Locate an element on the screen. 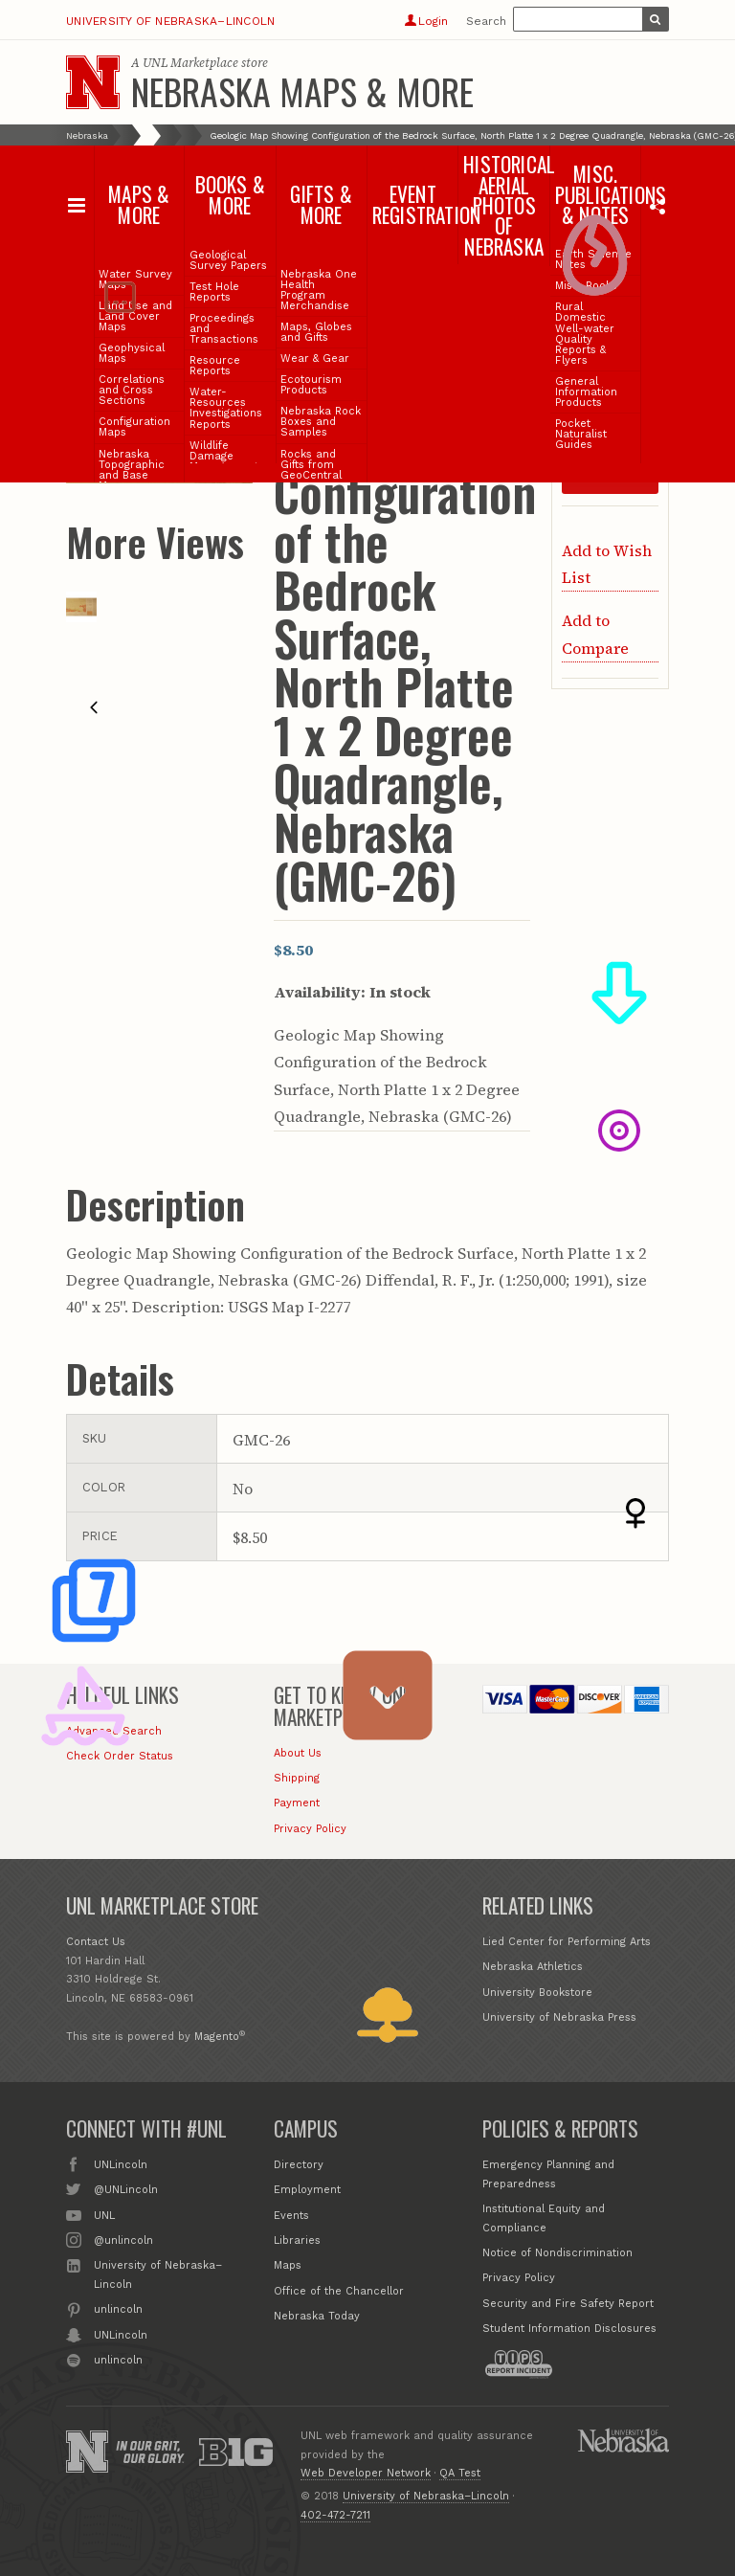  go back to the previous screen is located at coordinates (94, 707).